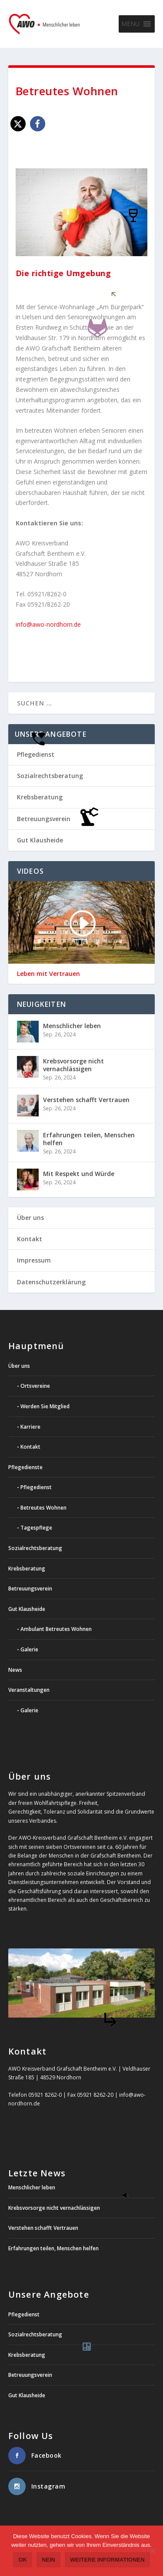 The image size is (163, 2576). What do you see at coordinates (154, 2008) in the screenshot?
I see `open music or piano app` at bounding box center [154, 2008].